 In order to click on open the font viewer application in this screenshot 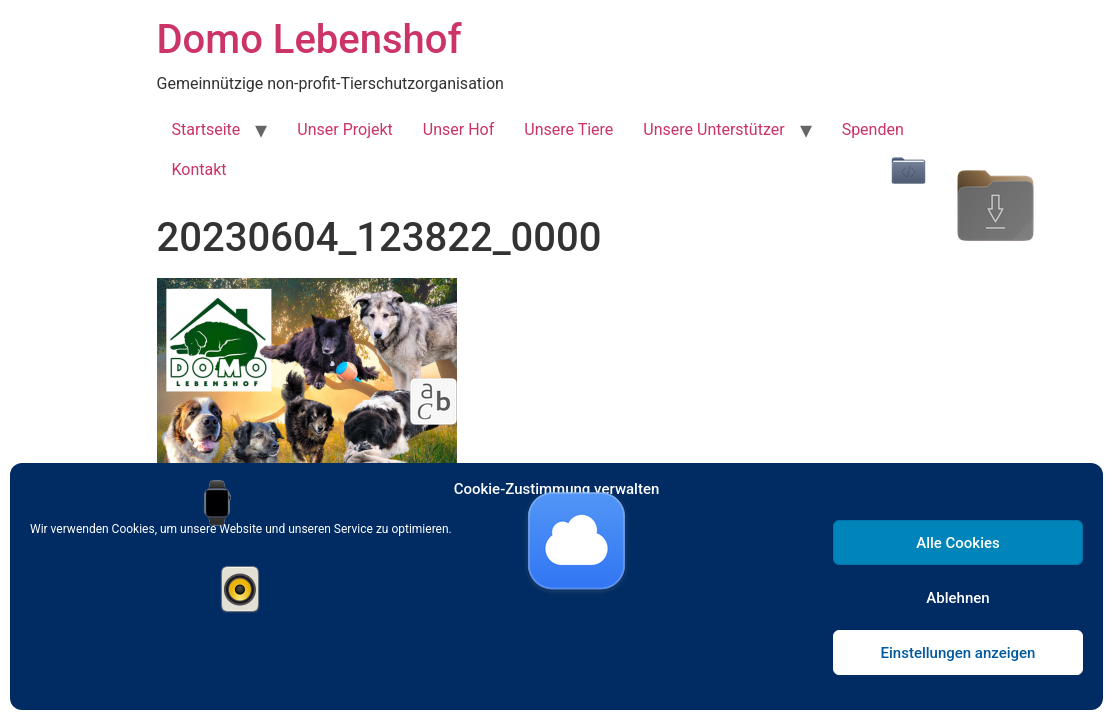, I will do `click(433, 401)`.